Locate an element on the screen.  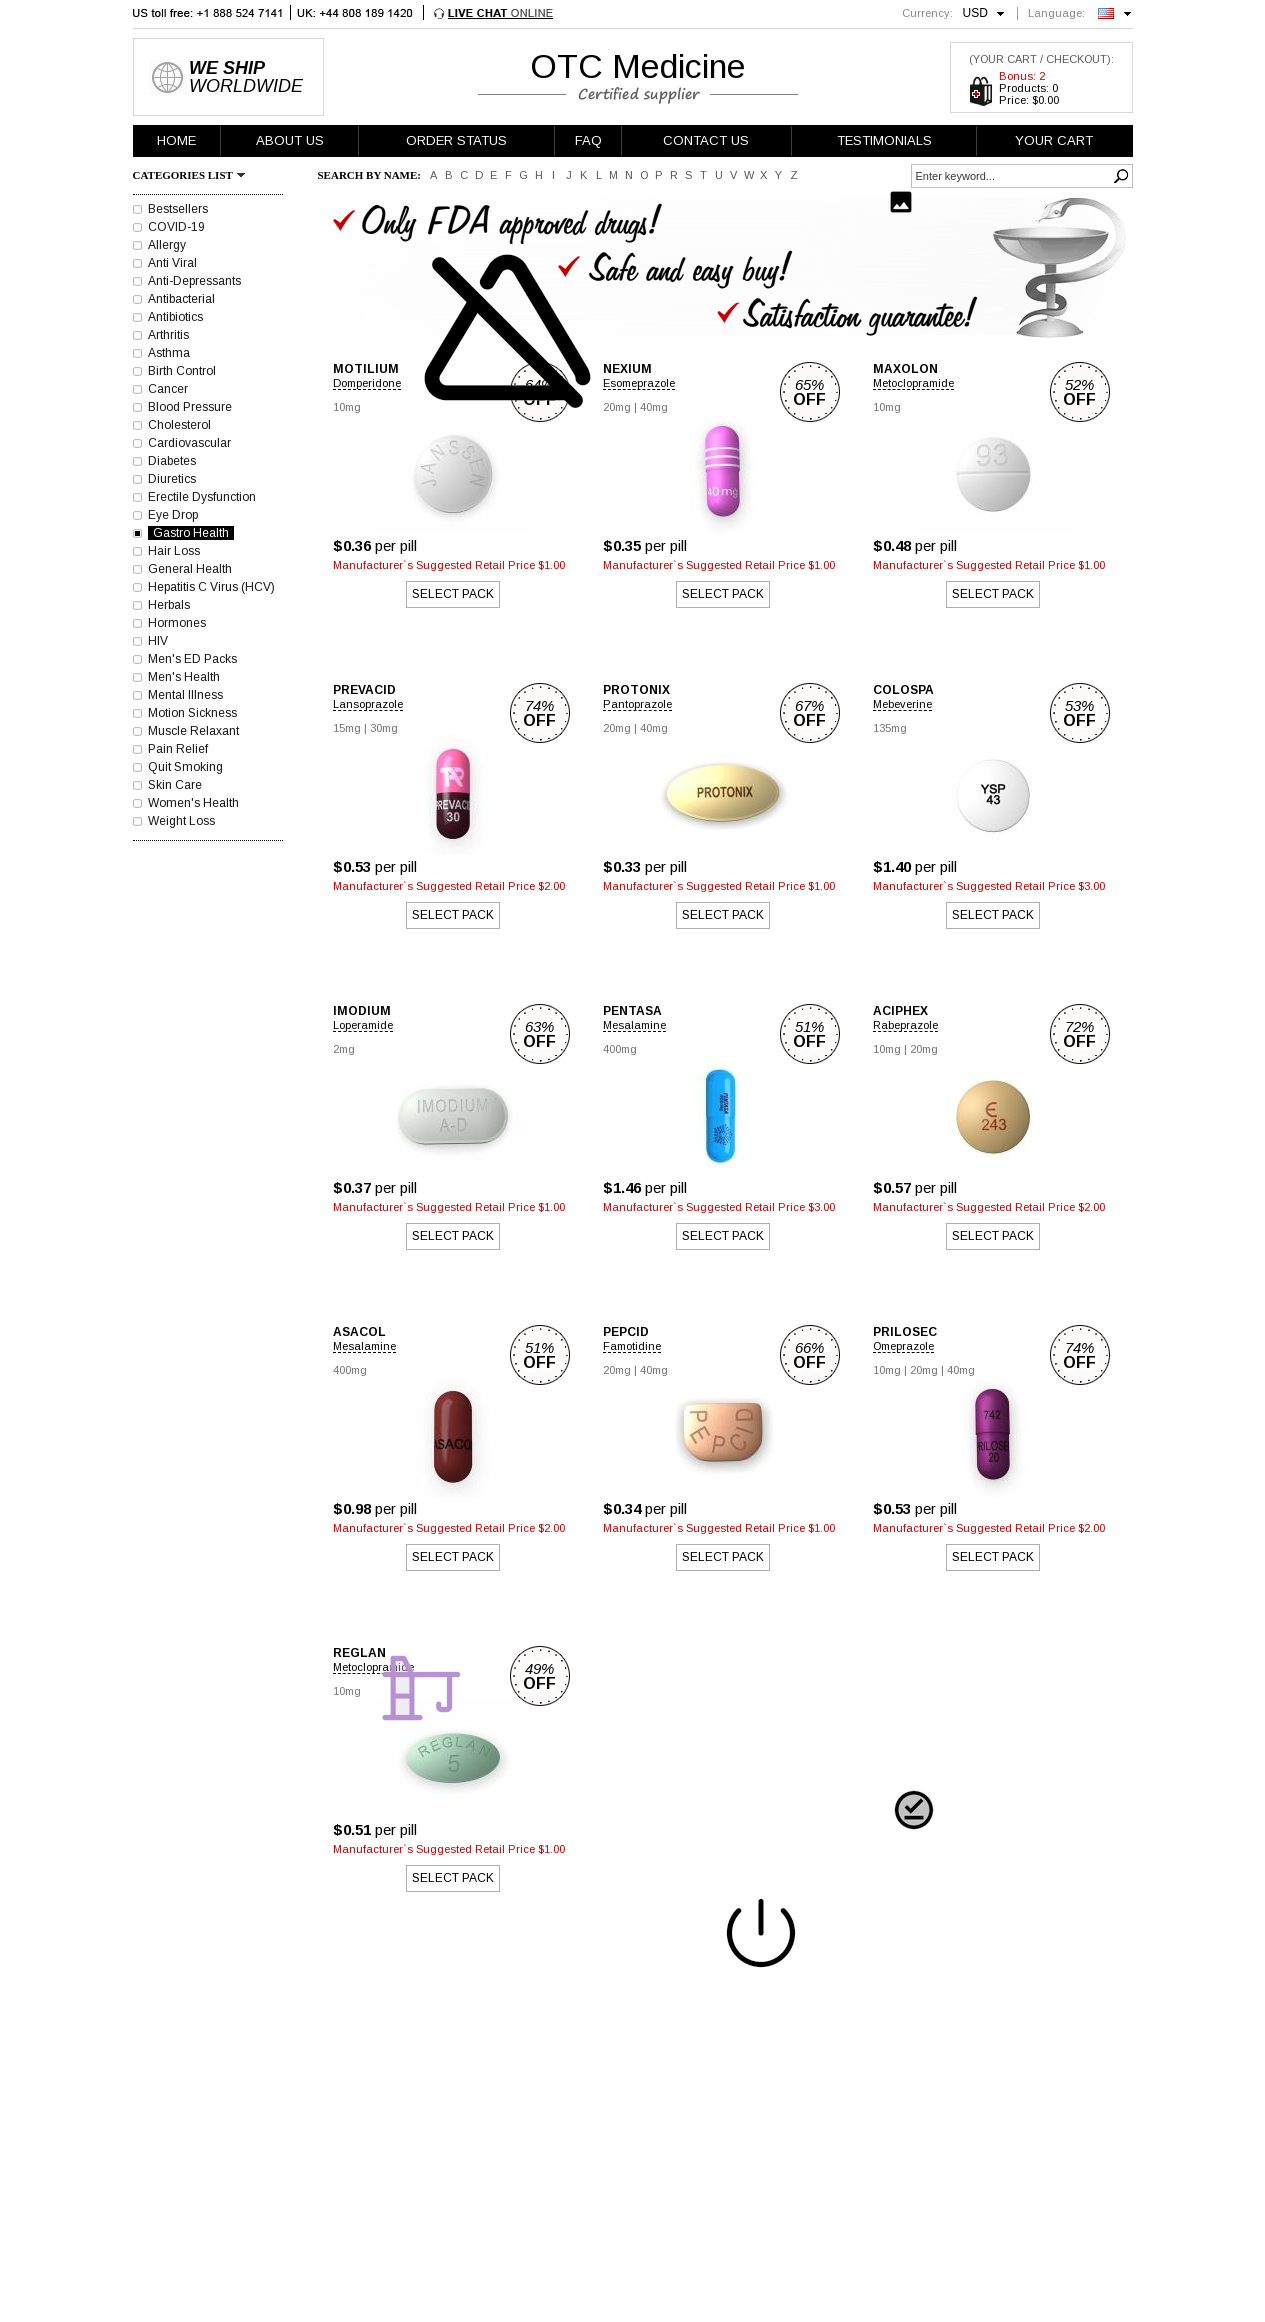
turn device on or off is located at coordinates (761, 1933).